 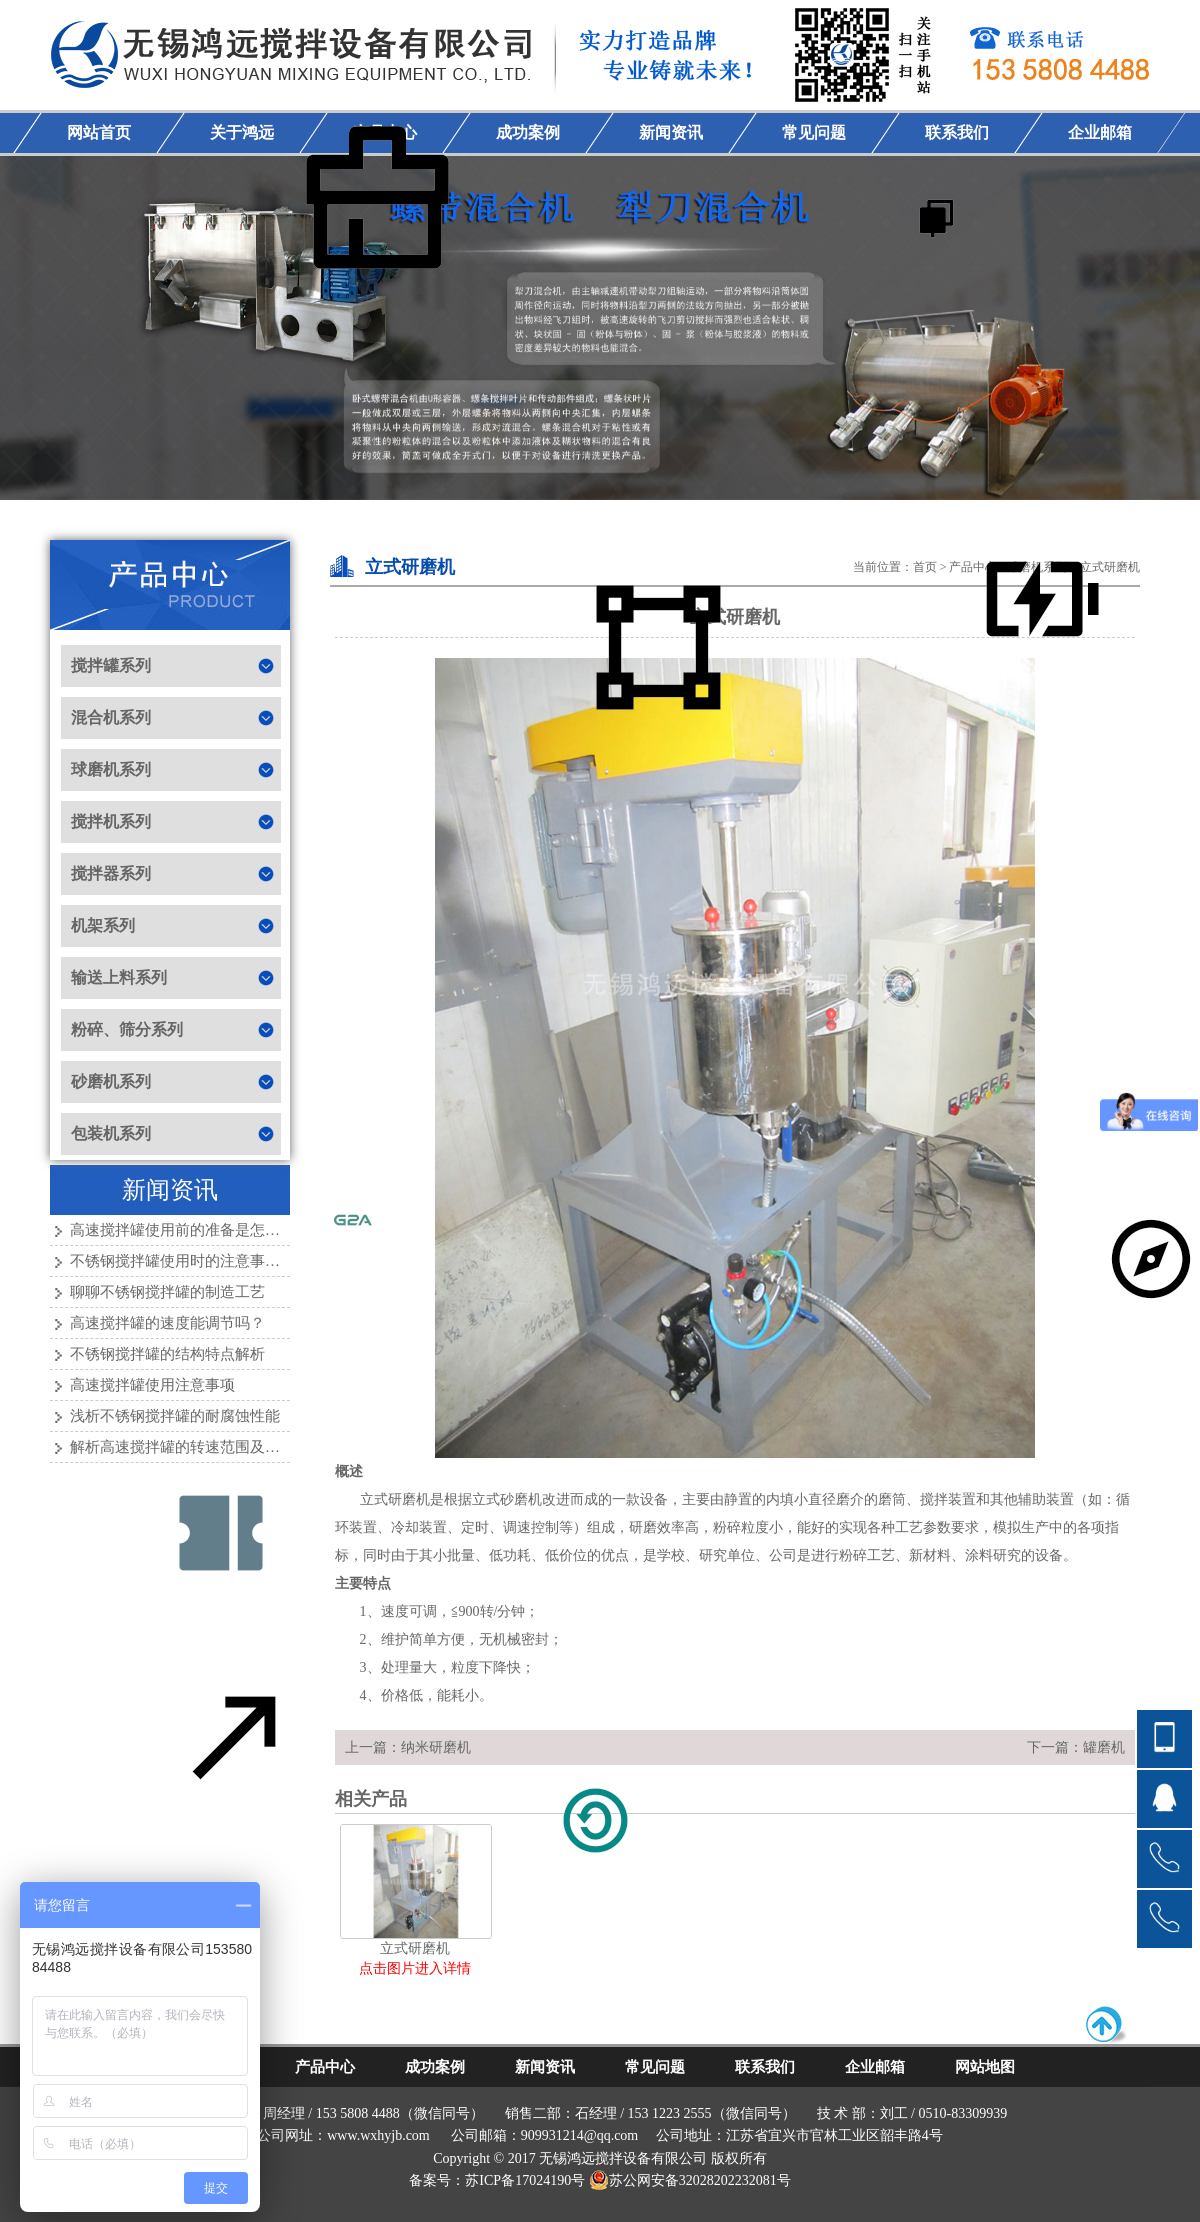 What do you see at coordinates (353, 1220) in the screenshot?
I see `visit the G2A gaming marketplace` at bounding box center [353, 1220].